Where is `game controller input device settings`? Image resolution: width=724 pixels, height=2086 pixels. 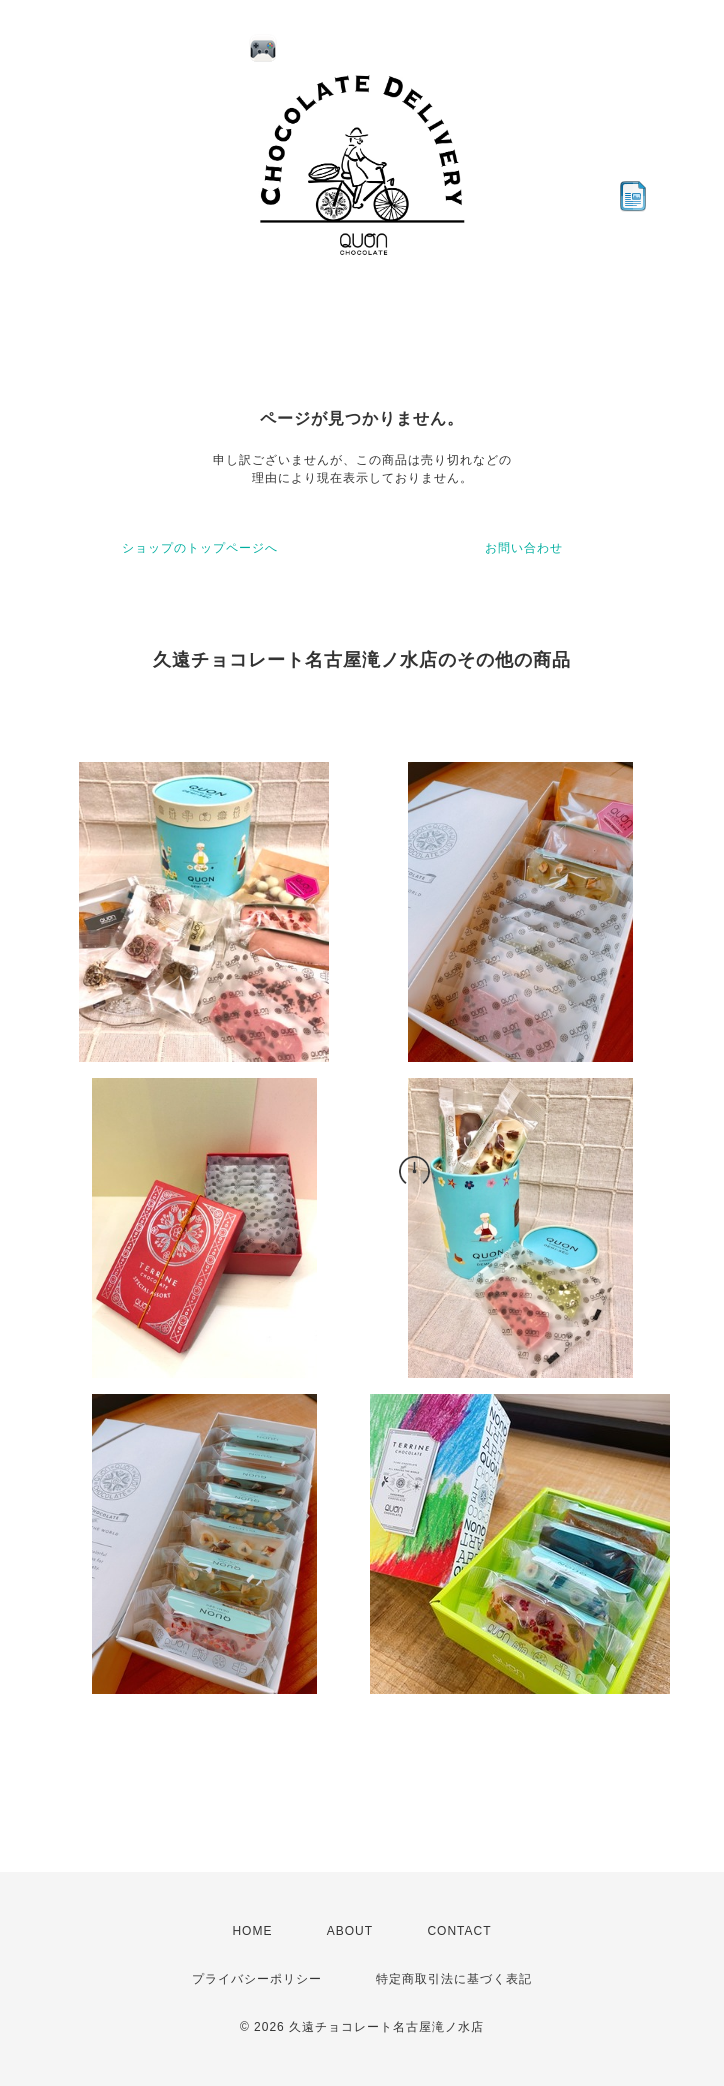
game controller input device settings is located at coordinates (263, 48).